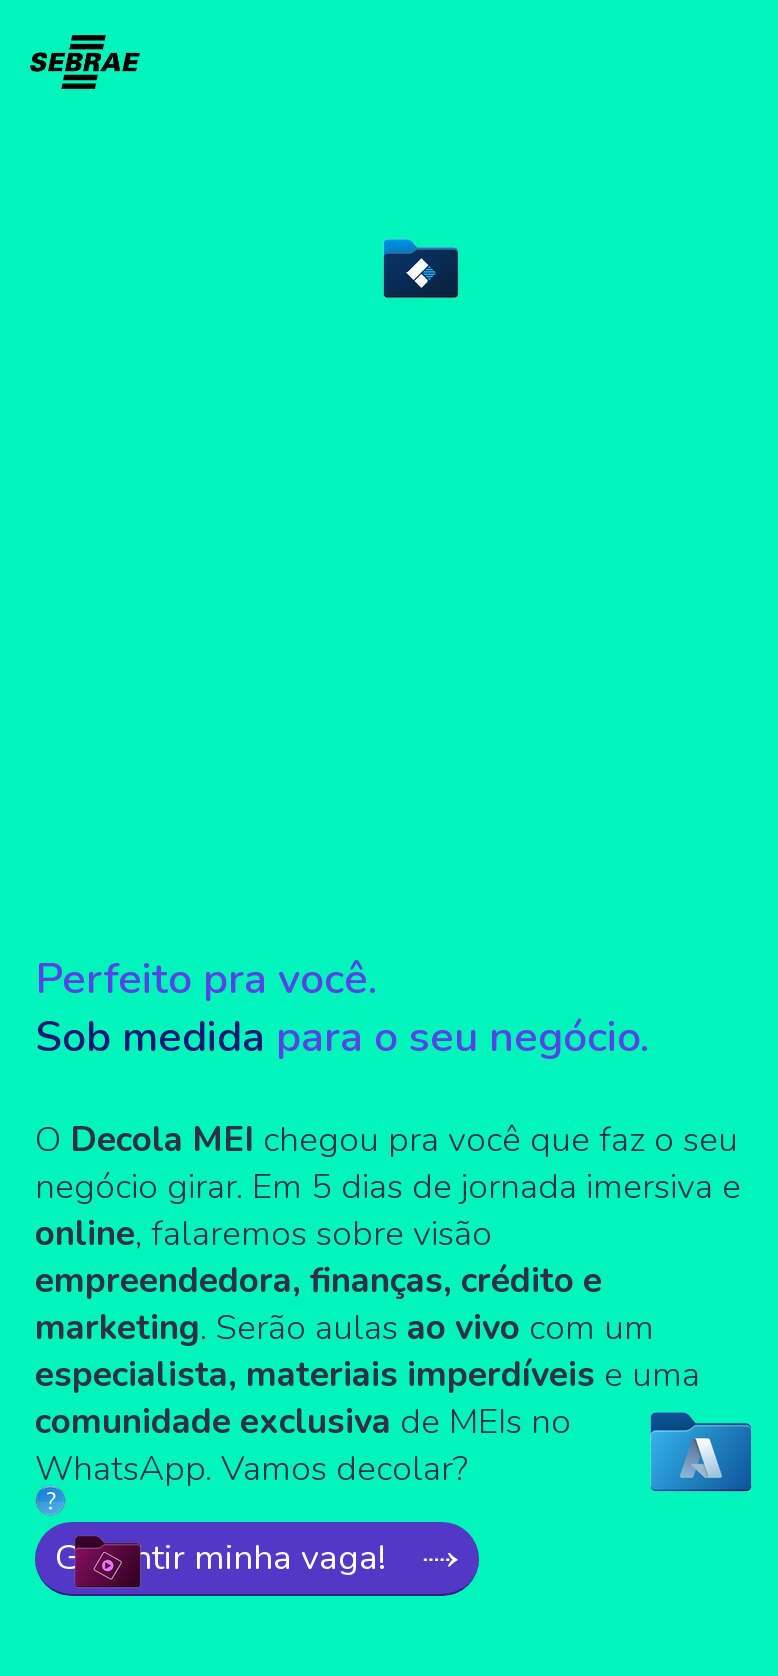  Describe the element at coordinates (420, 270) in the screenshot. I see `open wondershare recoverit project folder` at that location.